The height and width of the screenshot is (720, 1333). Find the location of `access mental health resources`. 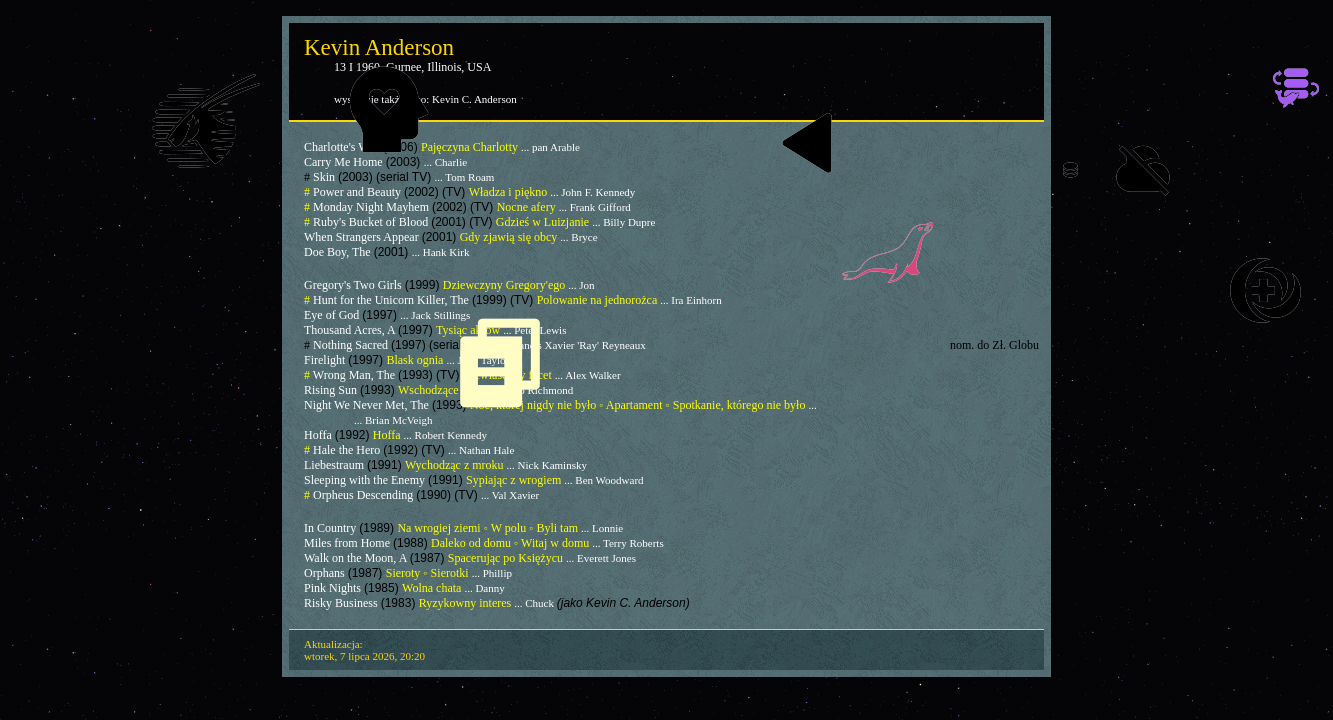

access mental health resources is located at coordinates (388, 109).